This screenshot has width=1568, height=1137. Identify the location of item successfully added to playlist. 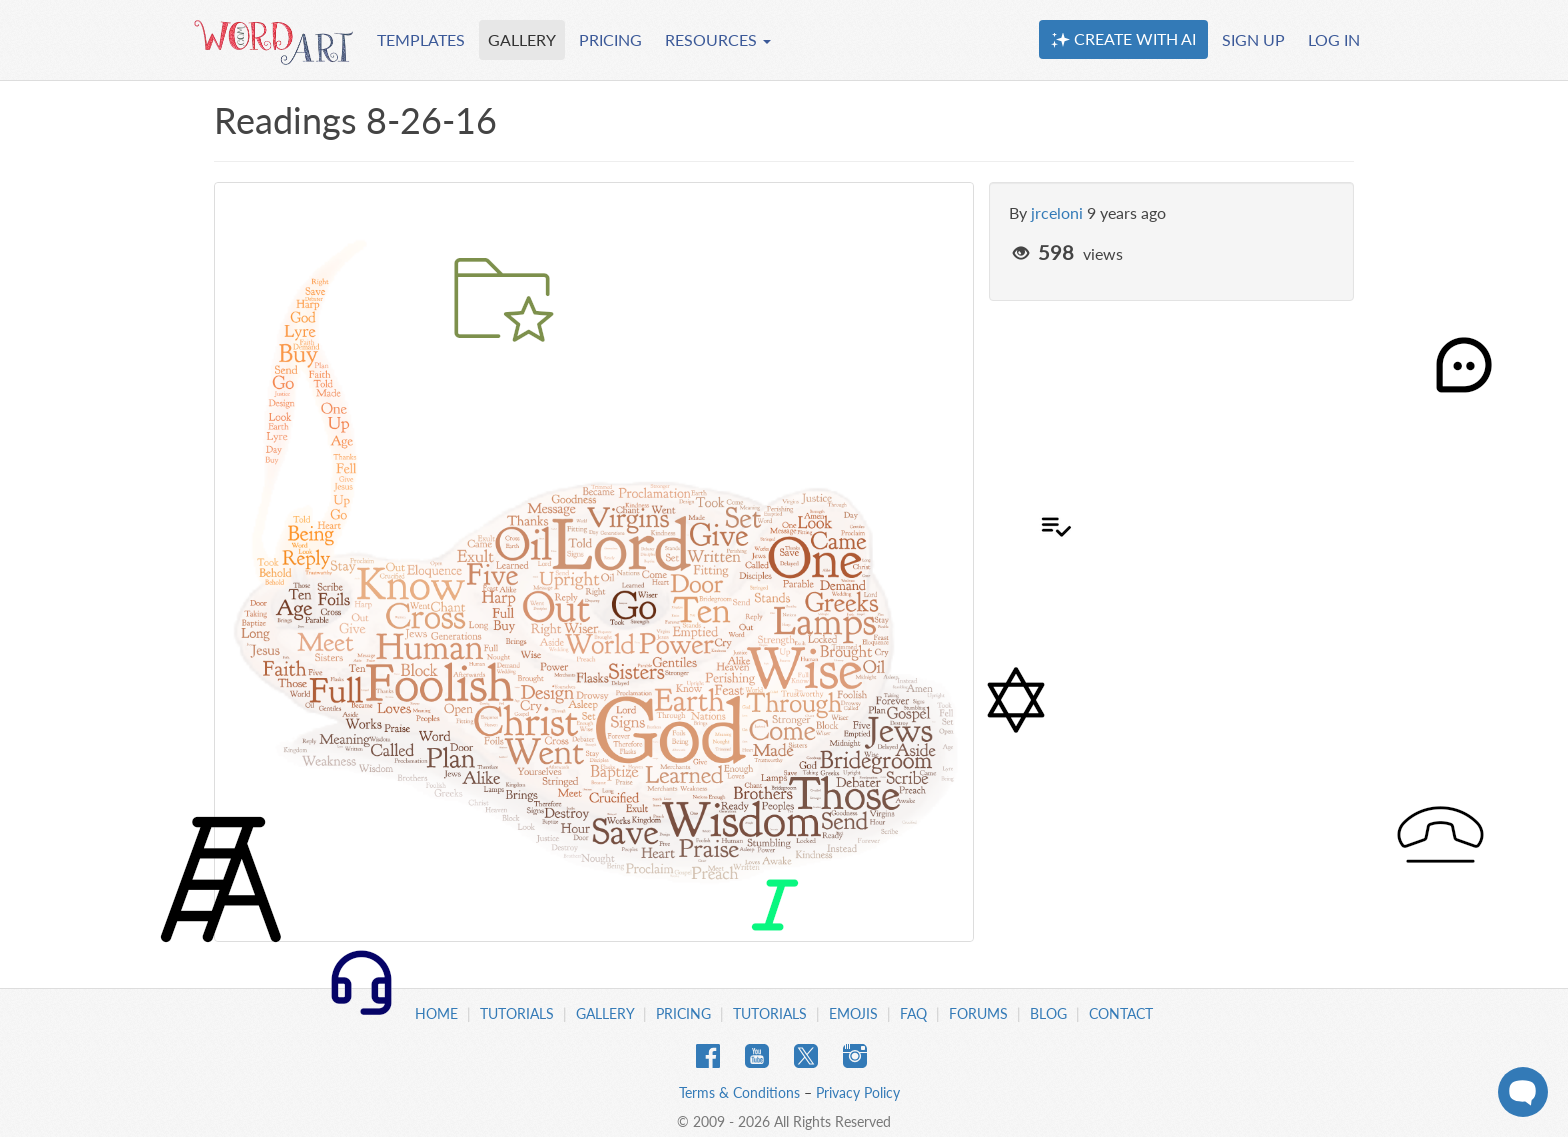
(1056, 526).